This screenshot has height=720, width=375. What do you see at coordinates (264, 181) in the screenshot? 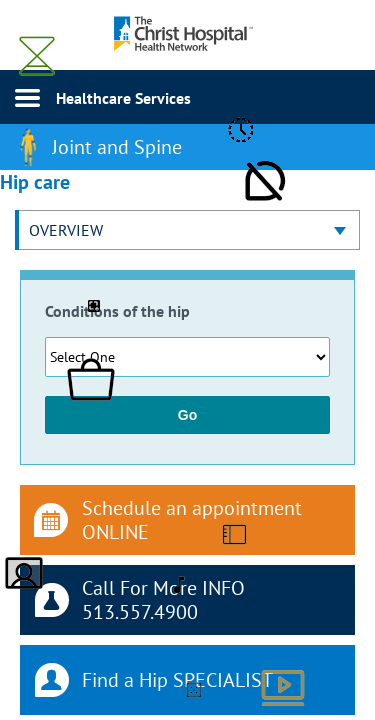
I see `mute or disable chat notifications` at bounding box center [264, 181].